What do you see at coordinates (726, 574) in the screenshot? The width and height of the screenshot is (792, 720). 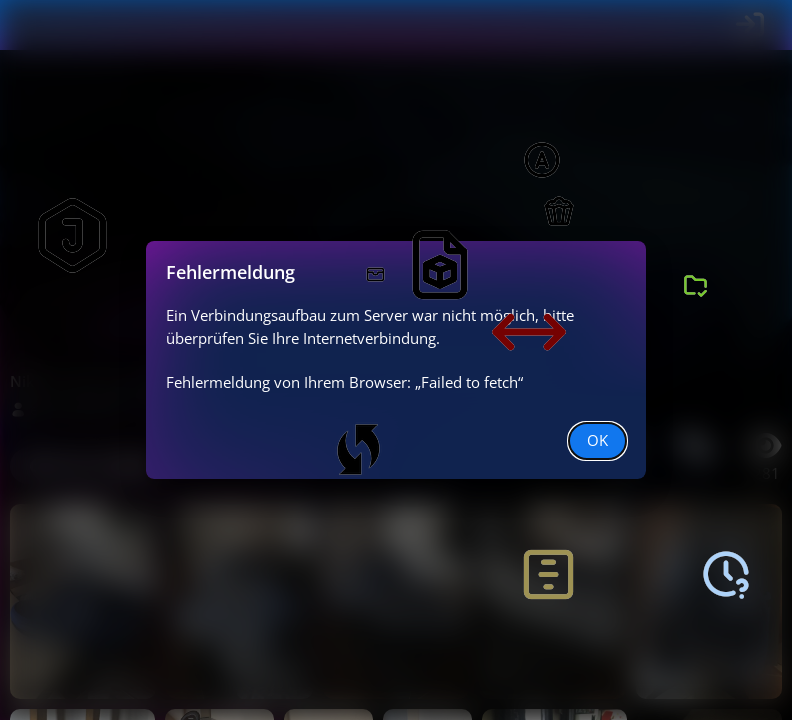 I see `unknown or unconfirmed time` at bounding box center [726, 574].